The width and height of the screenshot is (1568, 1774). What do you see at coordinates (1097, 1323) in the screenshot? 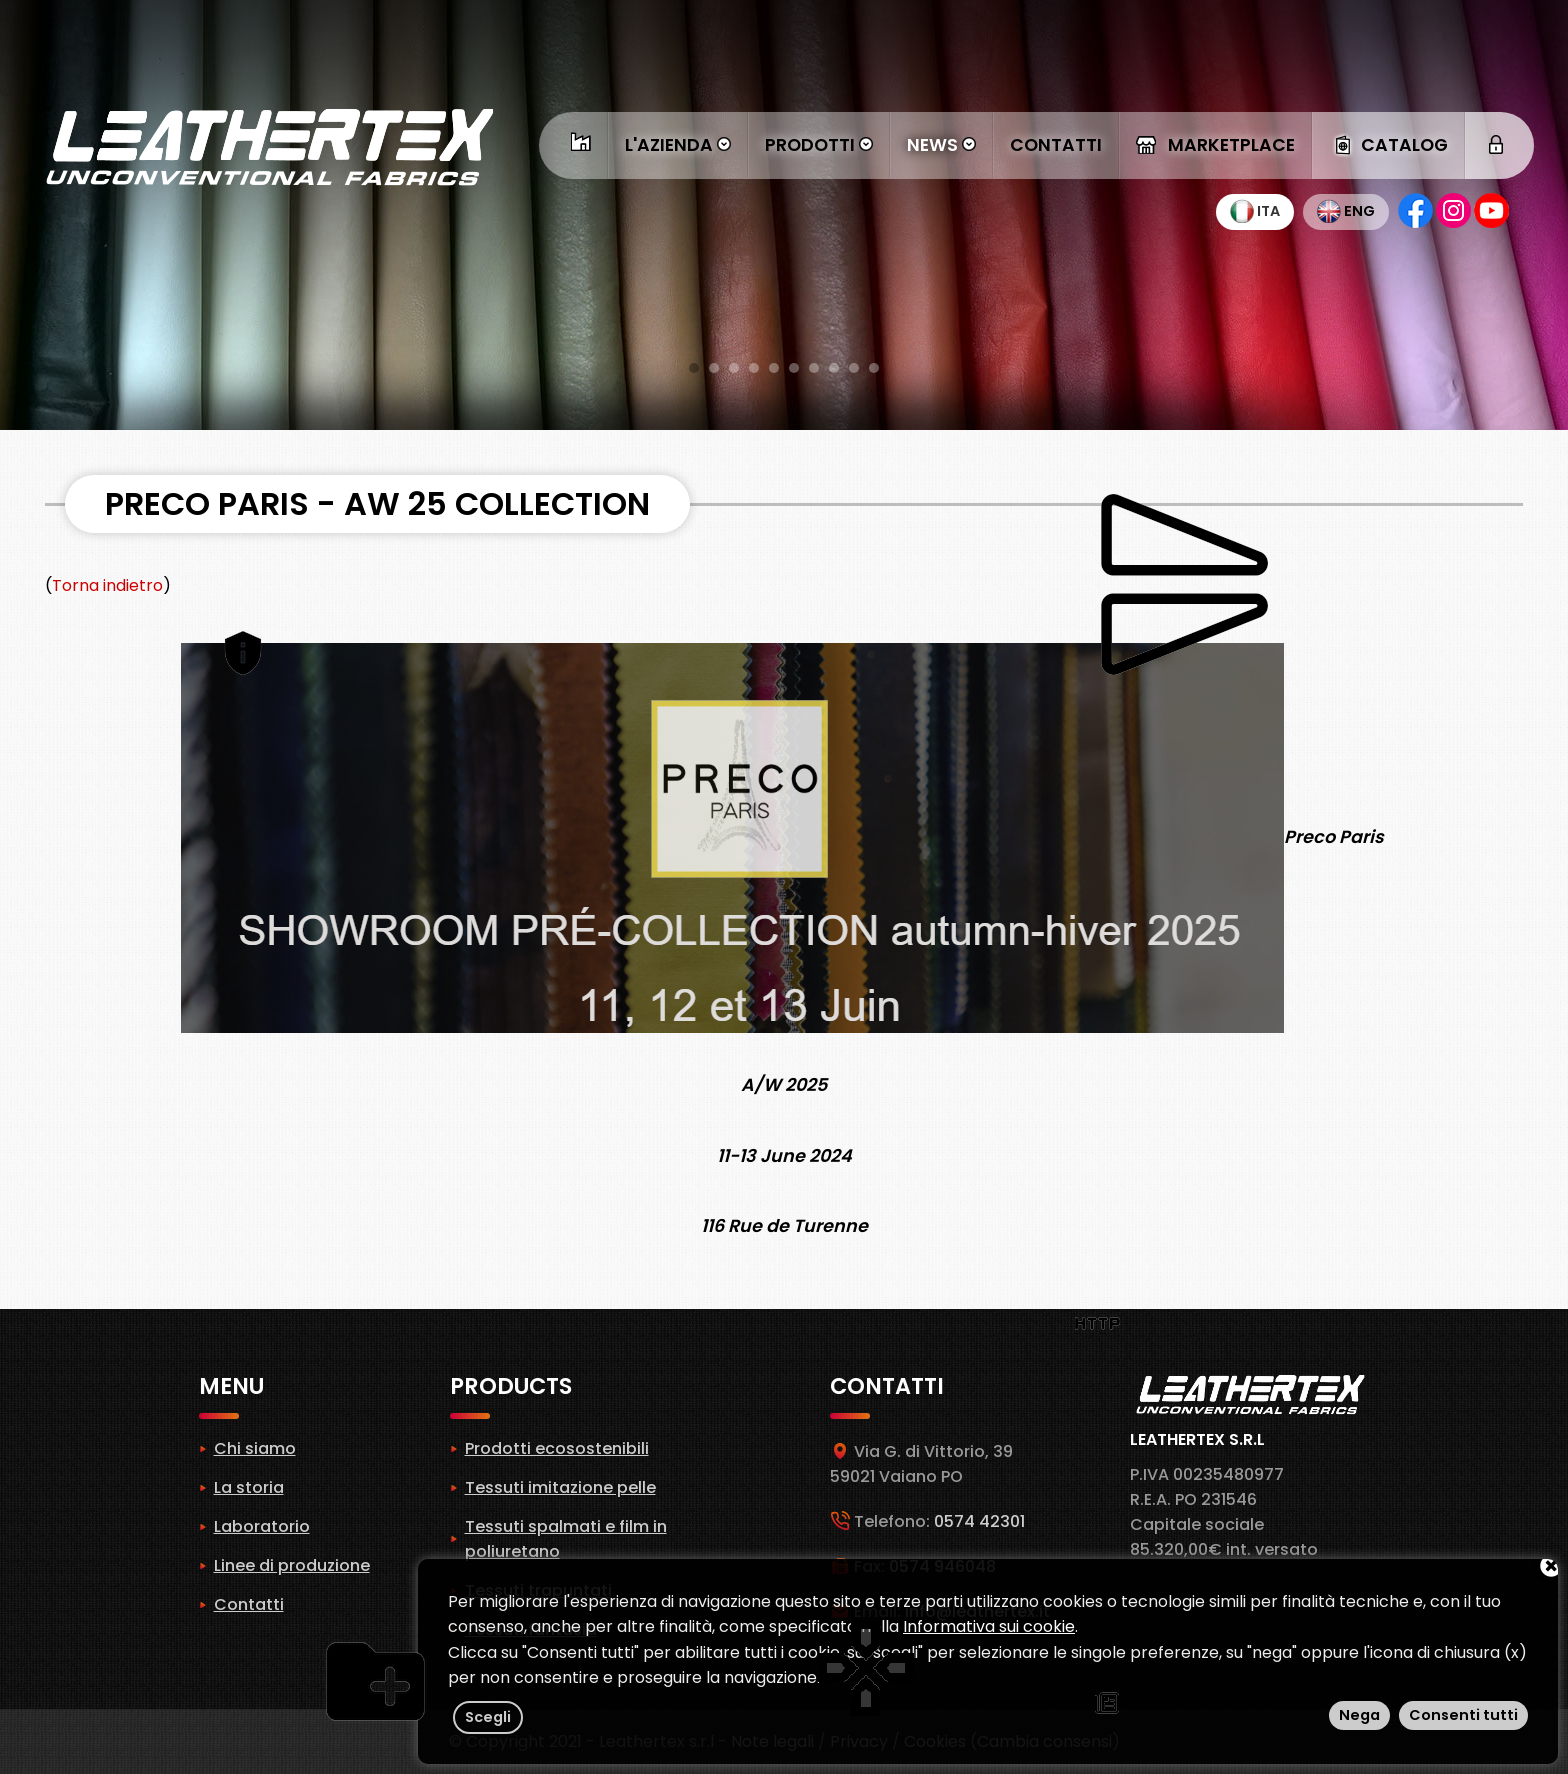
I see `indicates a web link or URL` at bounding box center [1097, 1323].